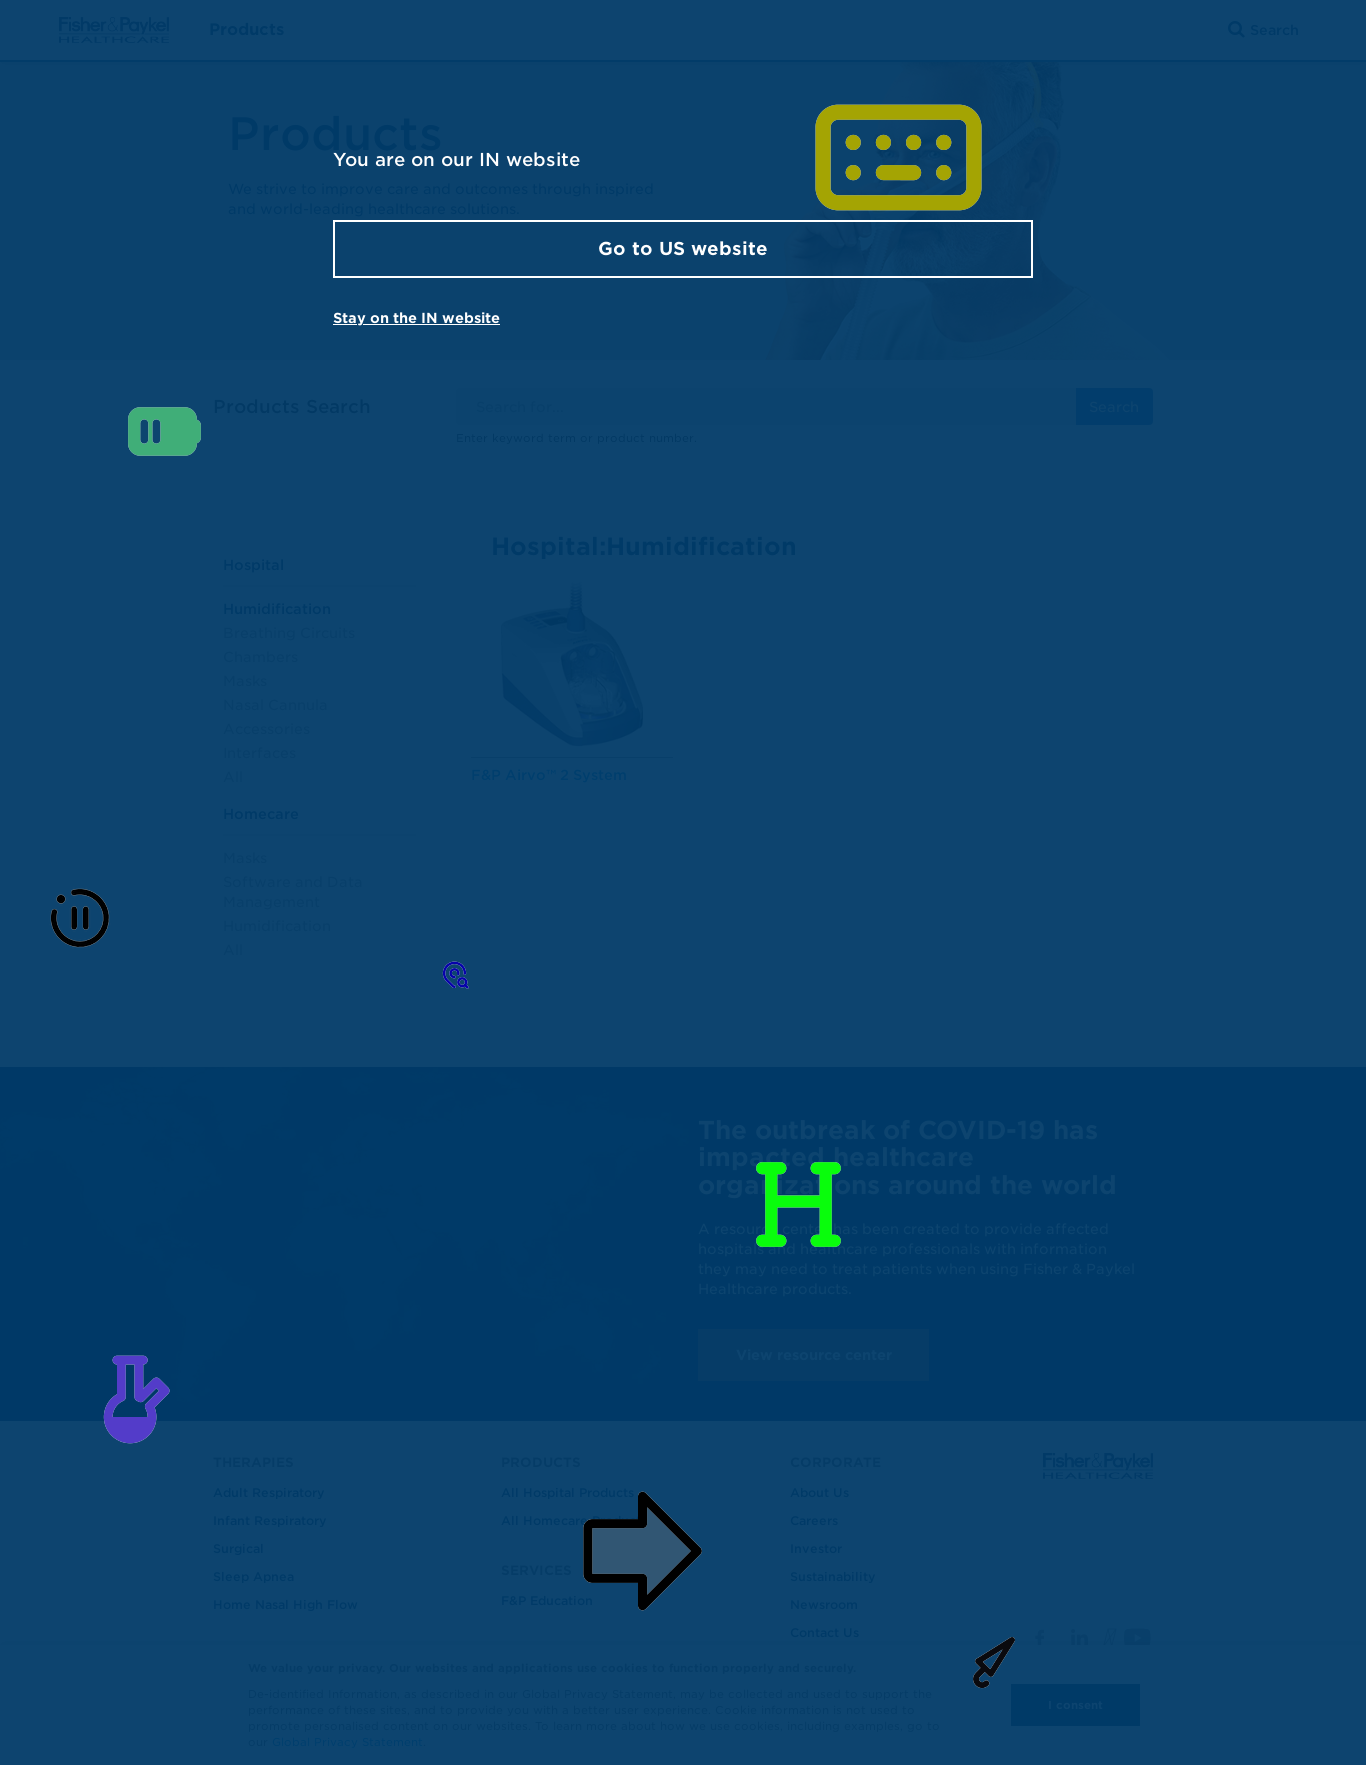  Describe the element at coordinates (134, 1399) in the screenshot. I see `access smoking or cannabis-related content` at that location.